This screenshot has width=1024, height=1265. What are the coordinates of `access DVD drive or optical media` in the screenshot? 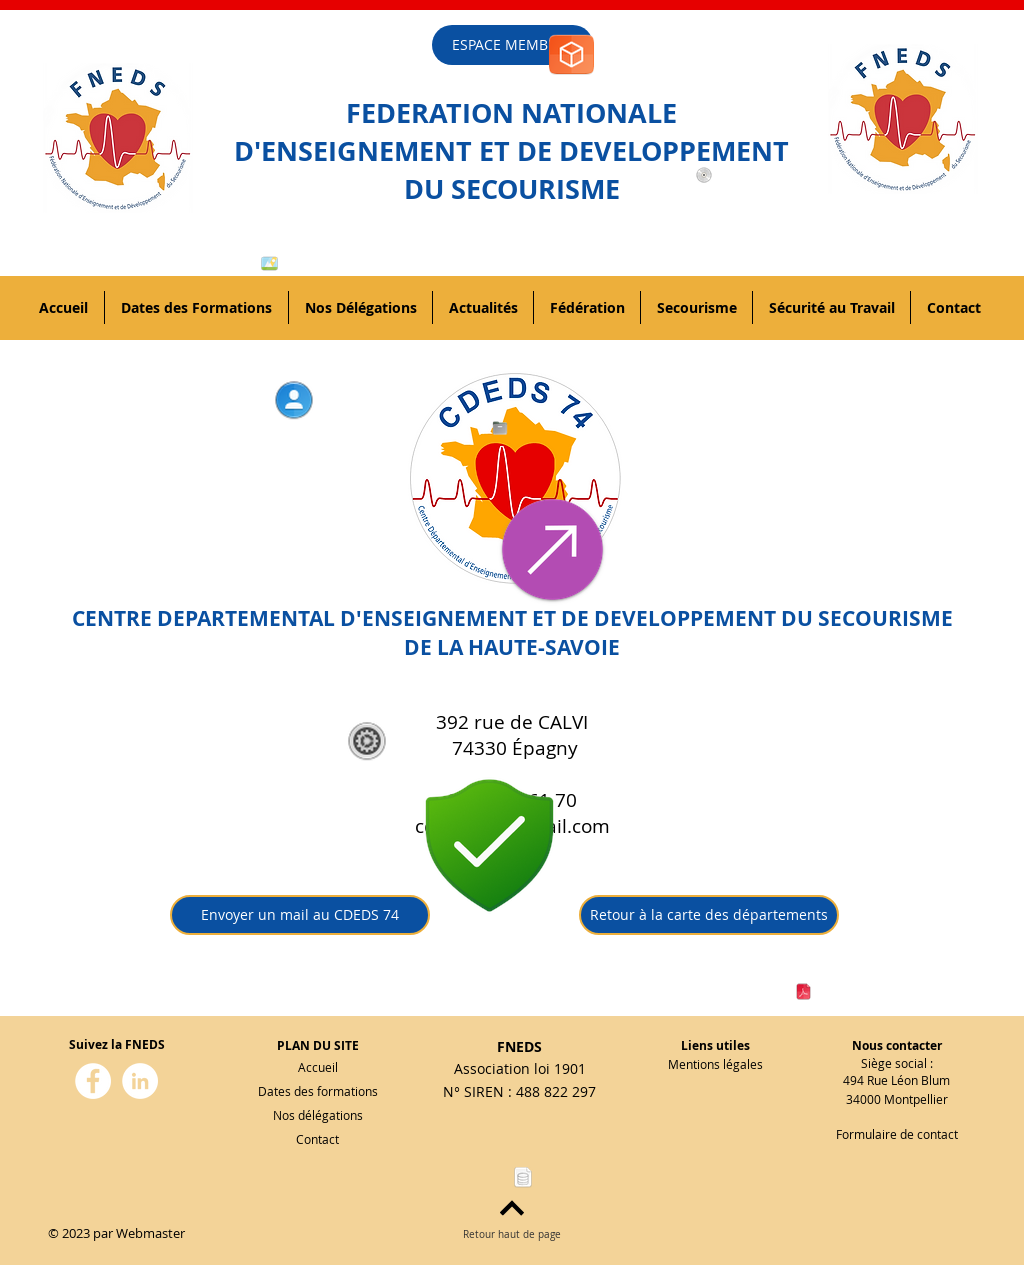 It's located at (704, 175).